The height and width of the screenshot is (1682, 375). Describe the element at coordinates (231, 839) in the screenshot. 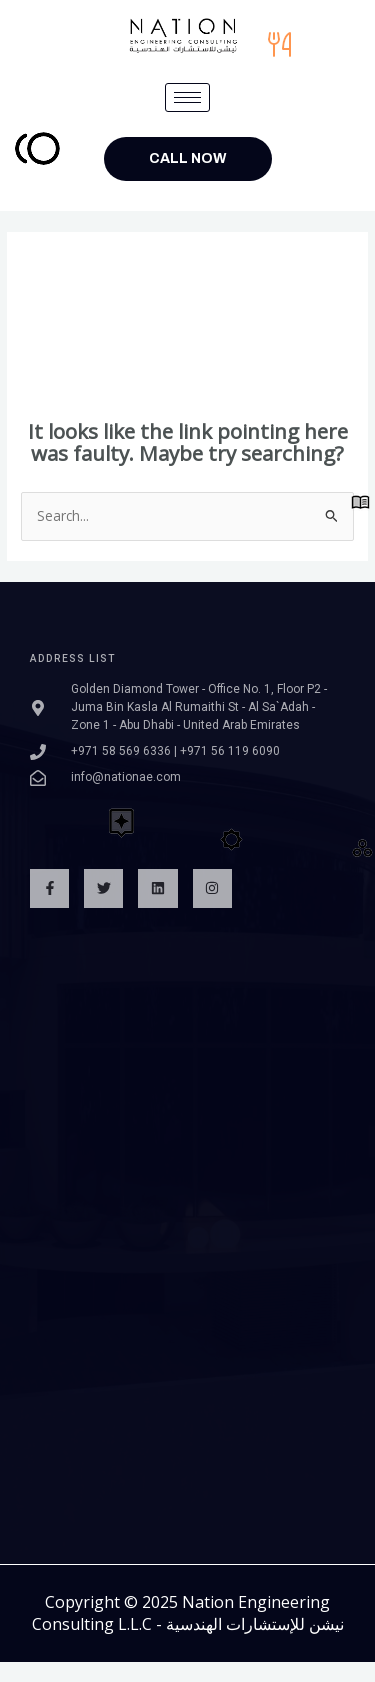

I see `adjust screen brightness to a lower setting` at that location.